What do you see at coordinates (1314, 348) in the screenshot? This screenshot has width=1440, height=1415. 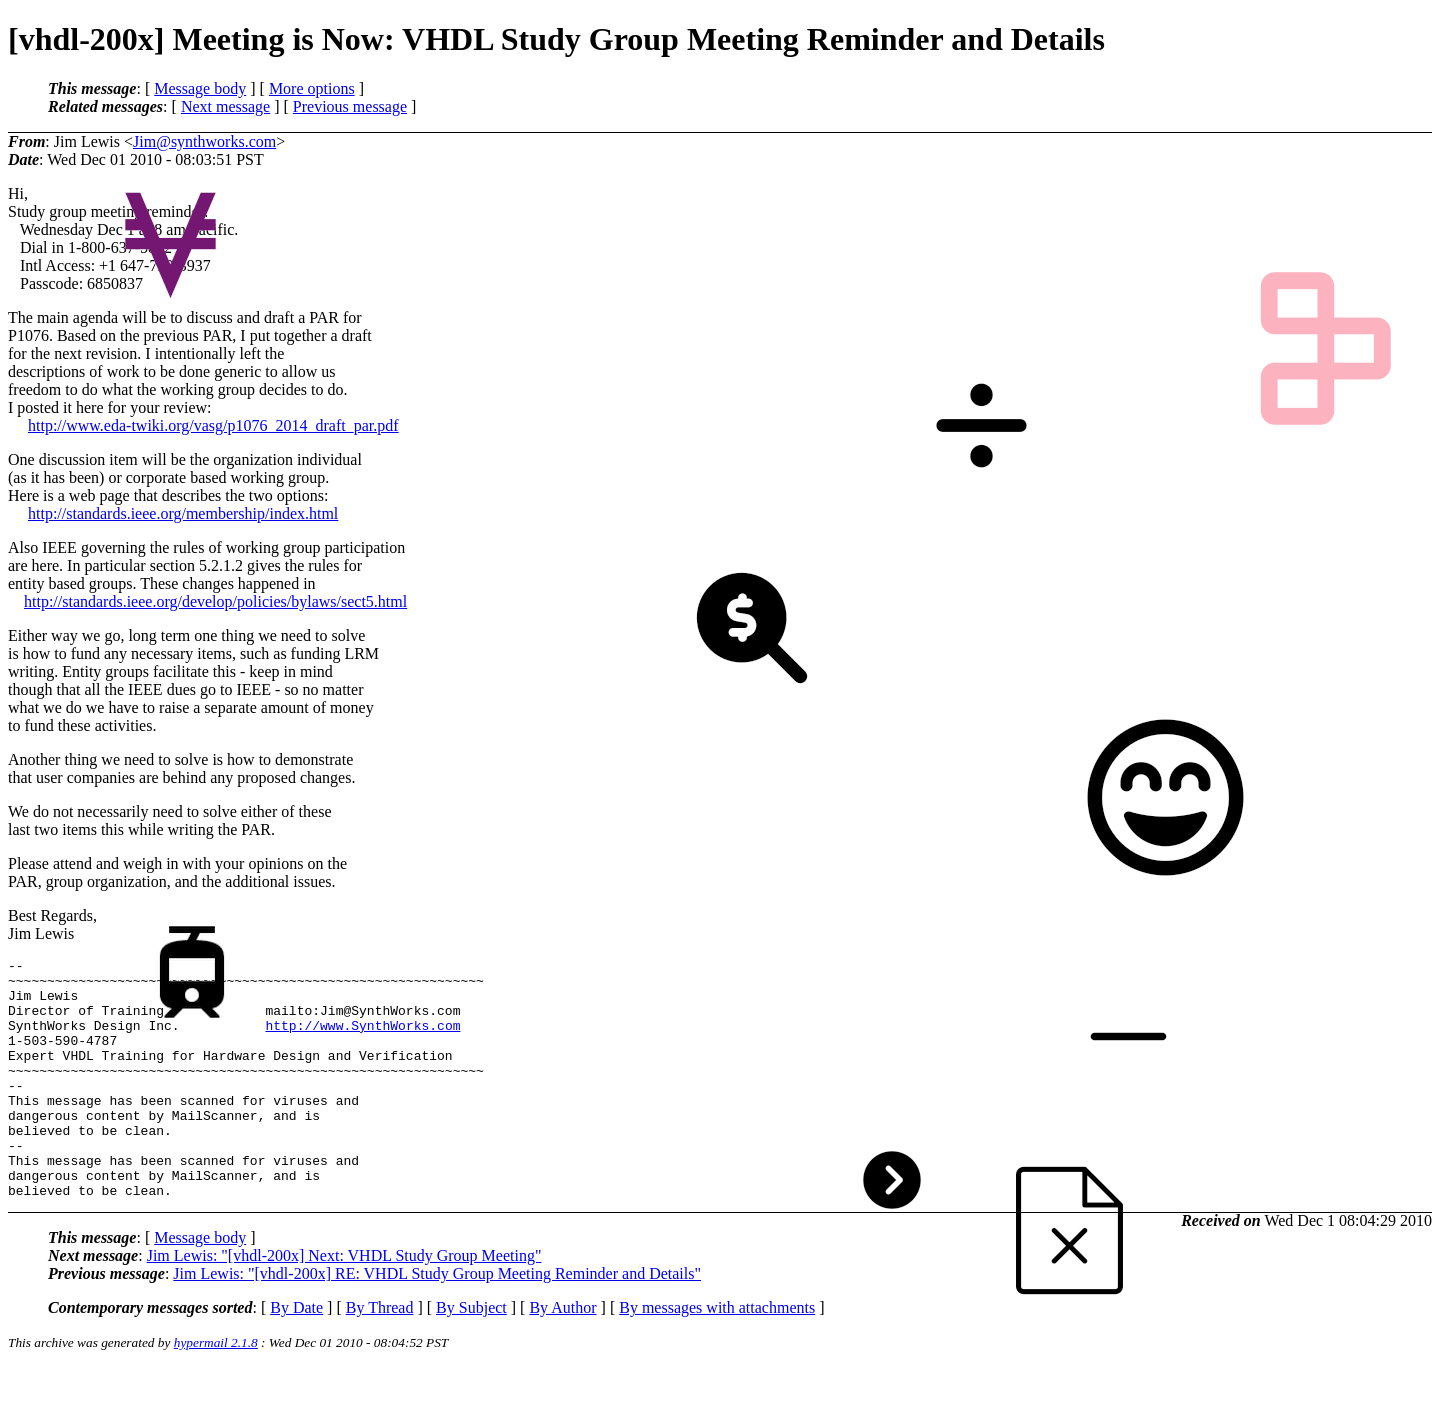 I see `open replit` at bounding box center [1314, 348].